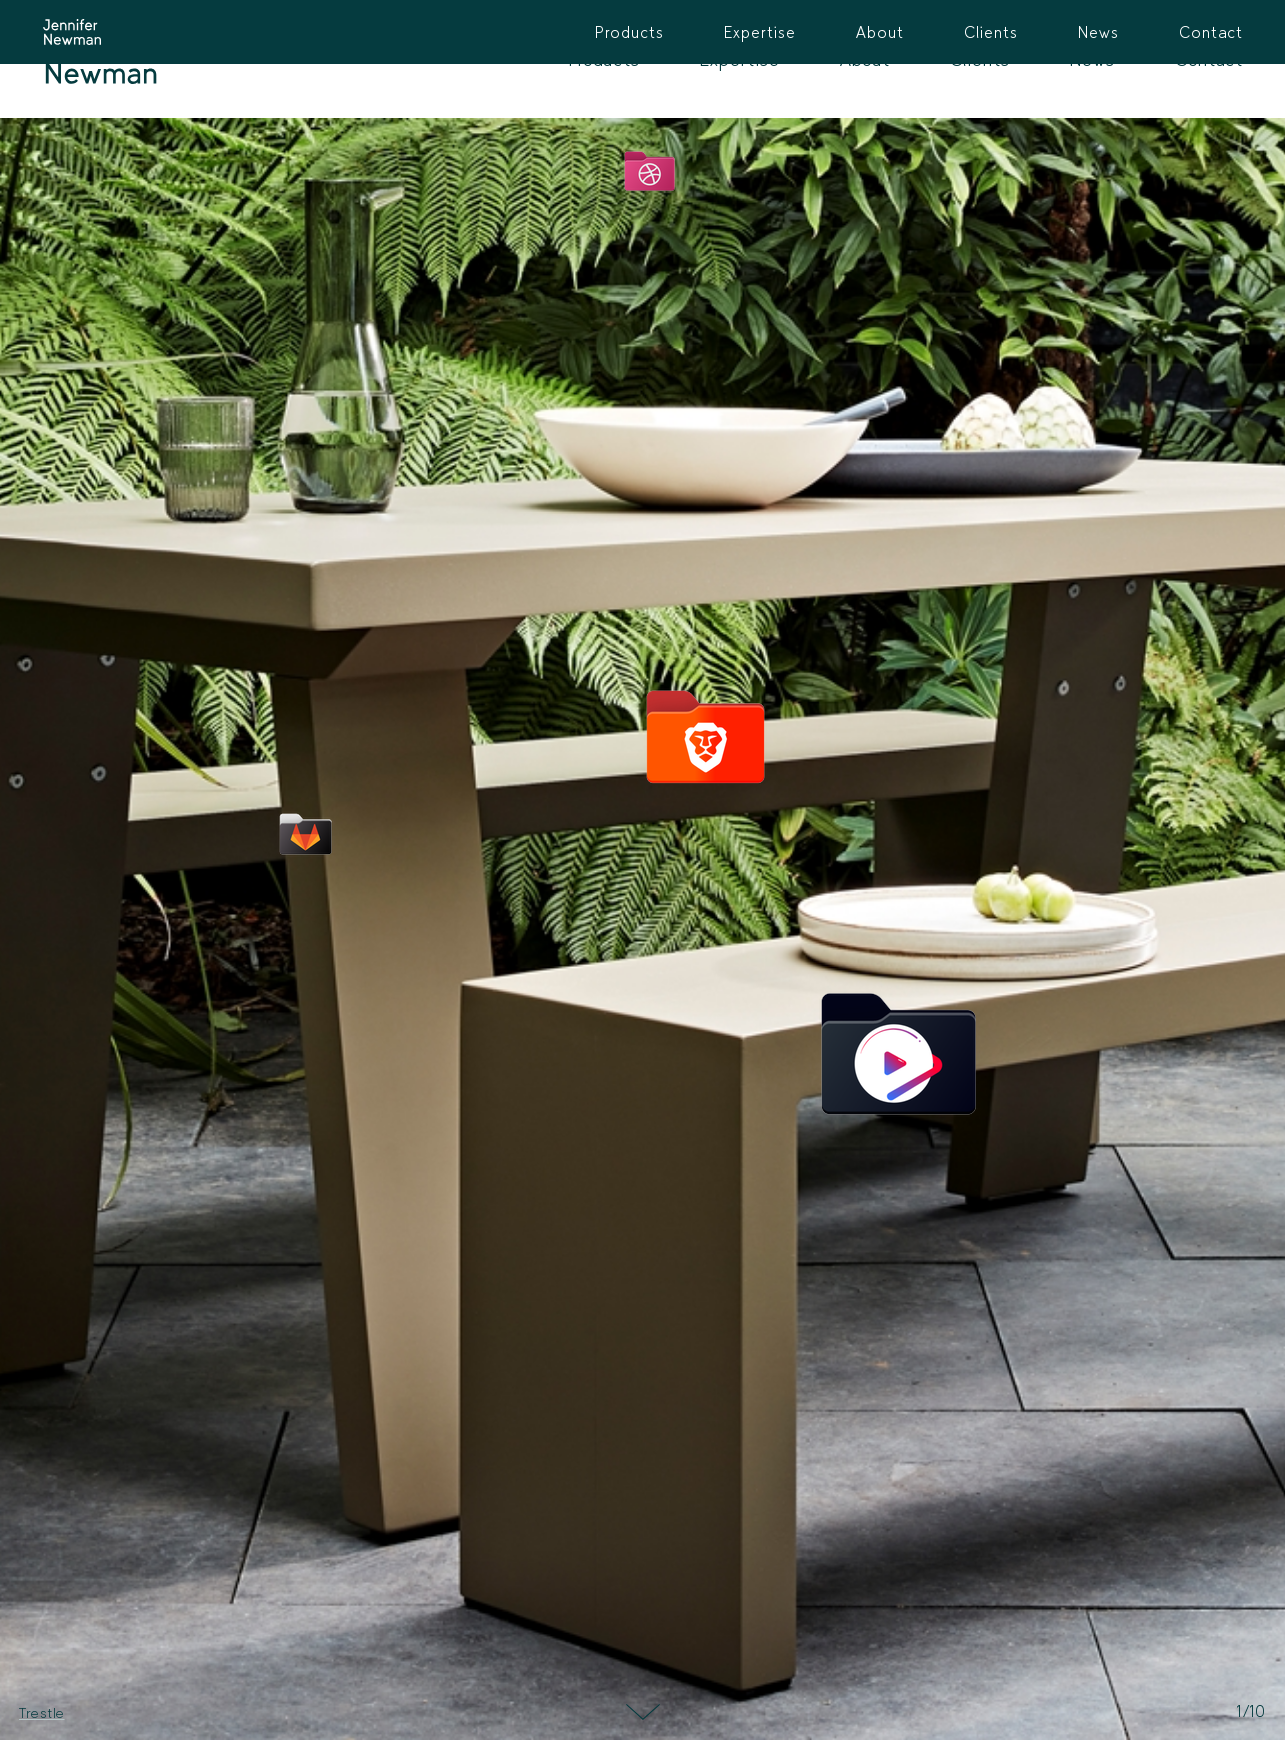 The width and height of the screenshot is (1285, 1740). Describe the element at coordinates (649, 172) in the screenshot. I see `folder containing Dribbble design assets` at that location.